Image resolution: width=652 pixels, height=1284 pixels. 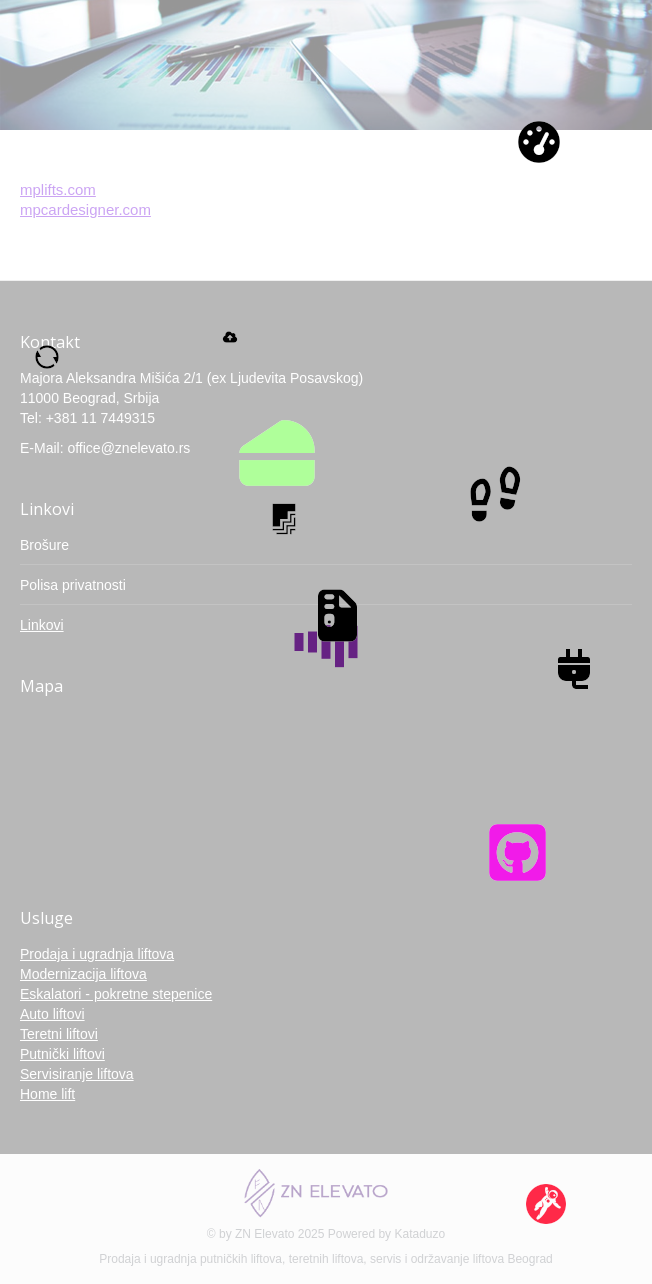 I want to click on upload file to cloud storage, so click(x=230, y=337).